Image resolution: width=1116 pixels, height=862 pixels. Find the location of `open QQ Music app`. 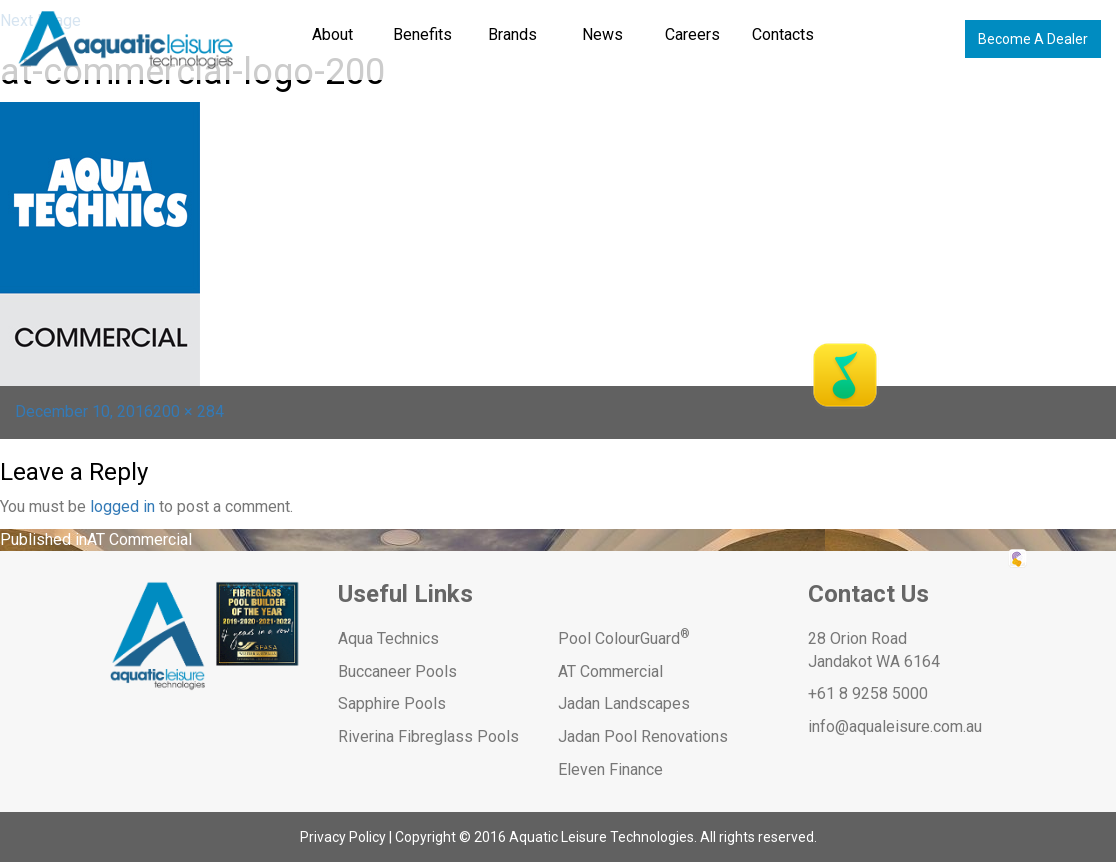

open QQ Music app is located at coordinates (845, 375).